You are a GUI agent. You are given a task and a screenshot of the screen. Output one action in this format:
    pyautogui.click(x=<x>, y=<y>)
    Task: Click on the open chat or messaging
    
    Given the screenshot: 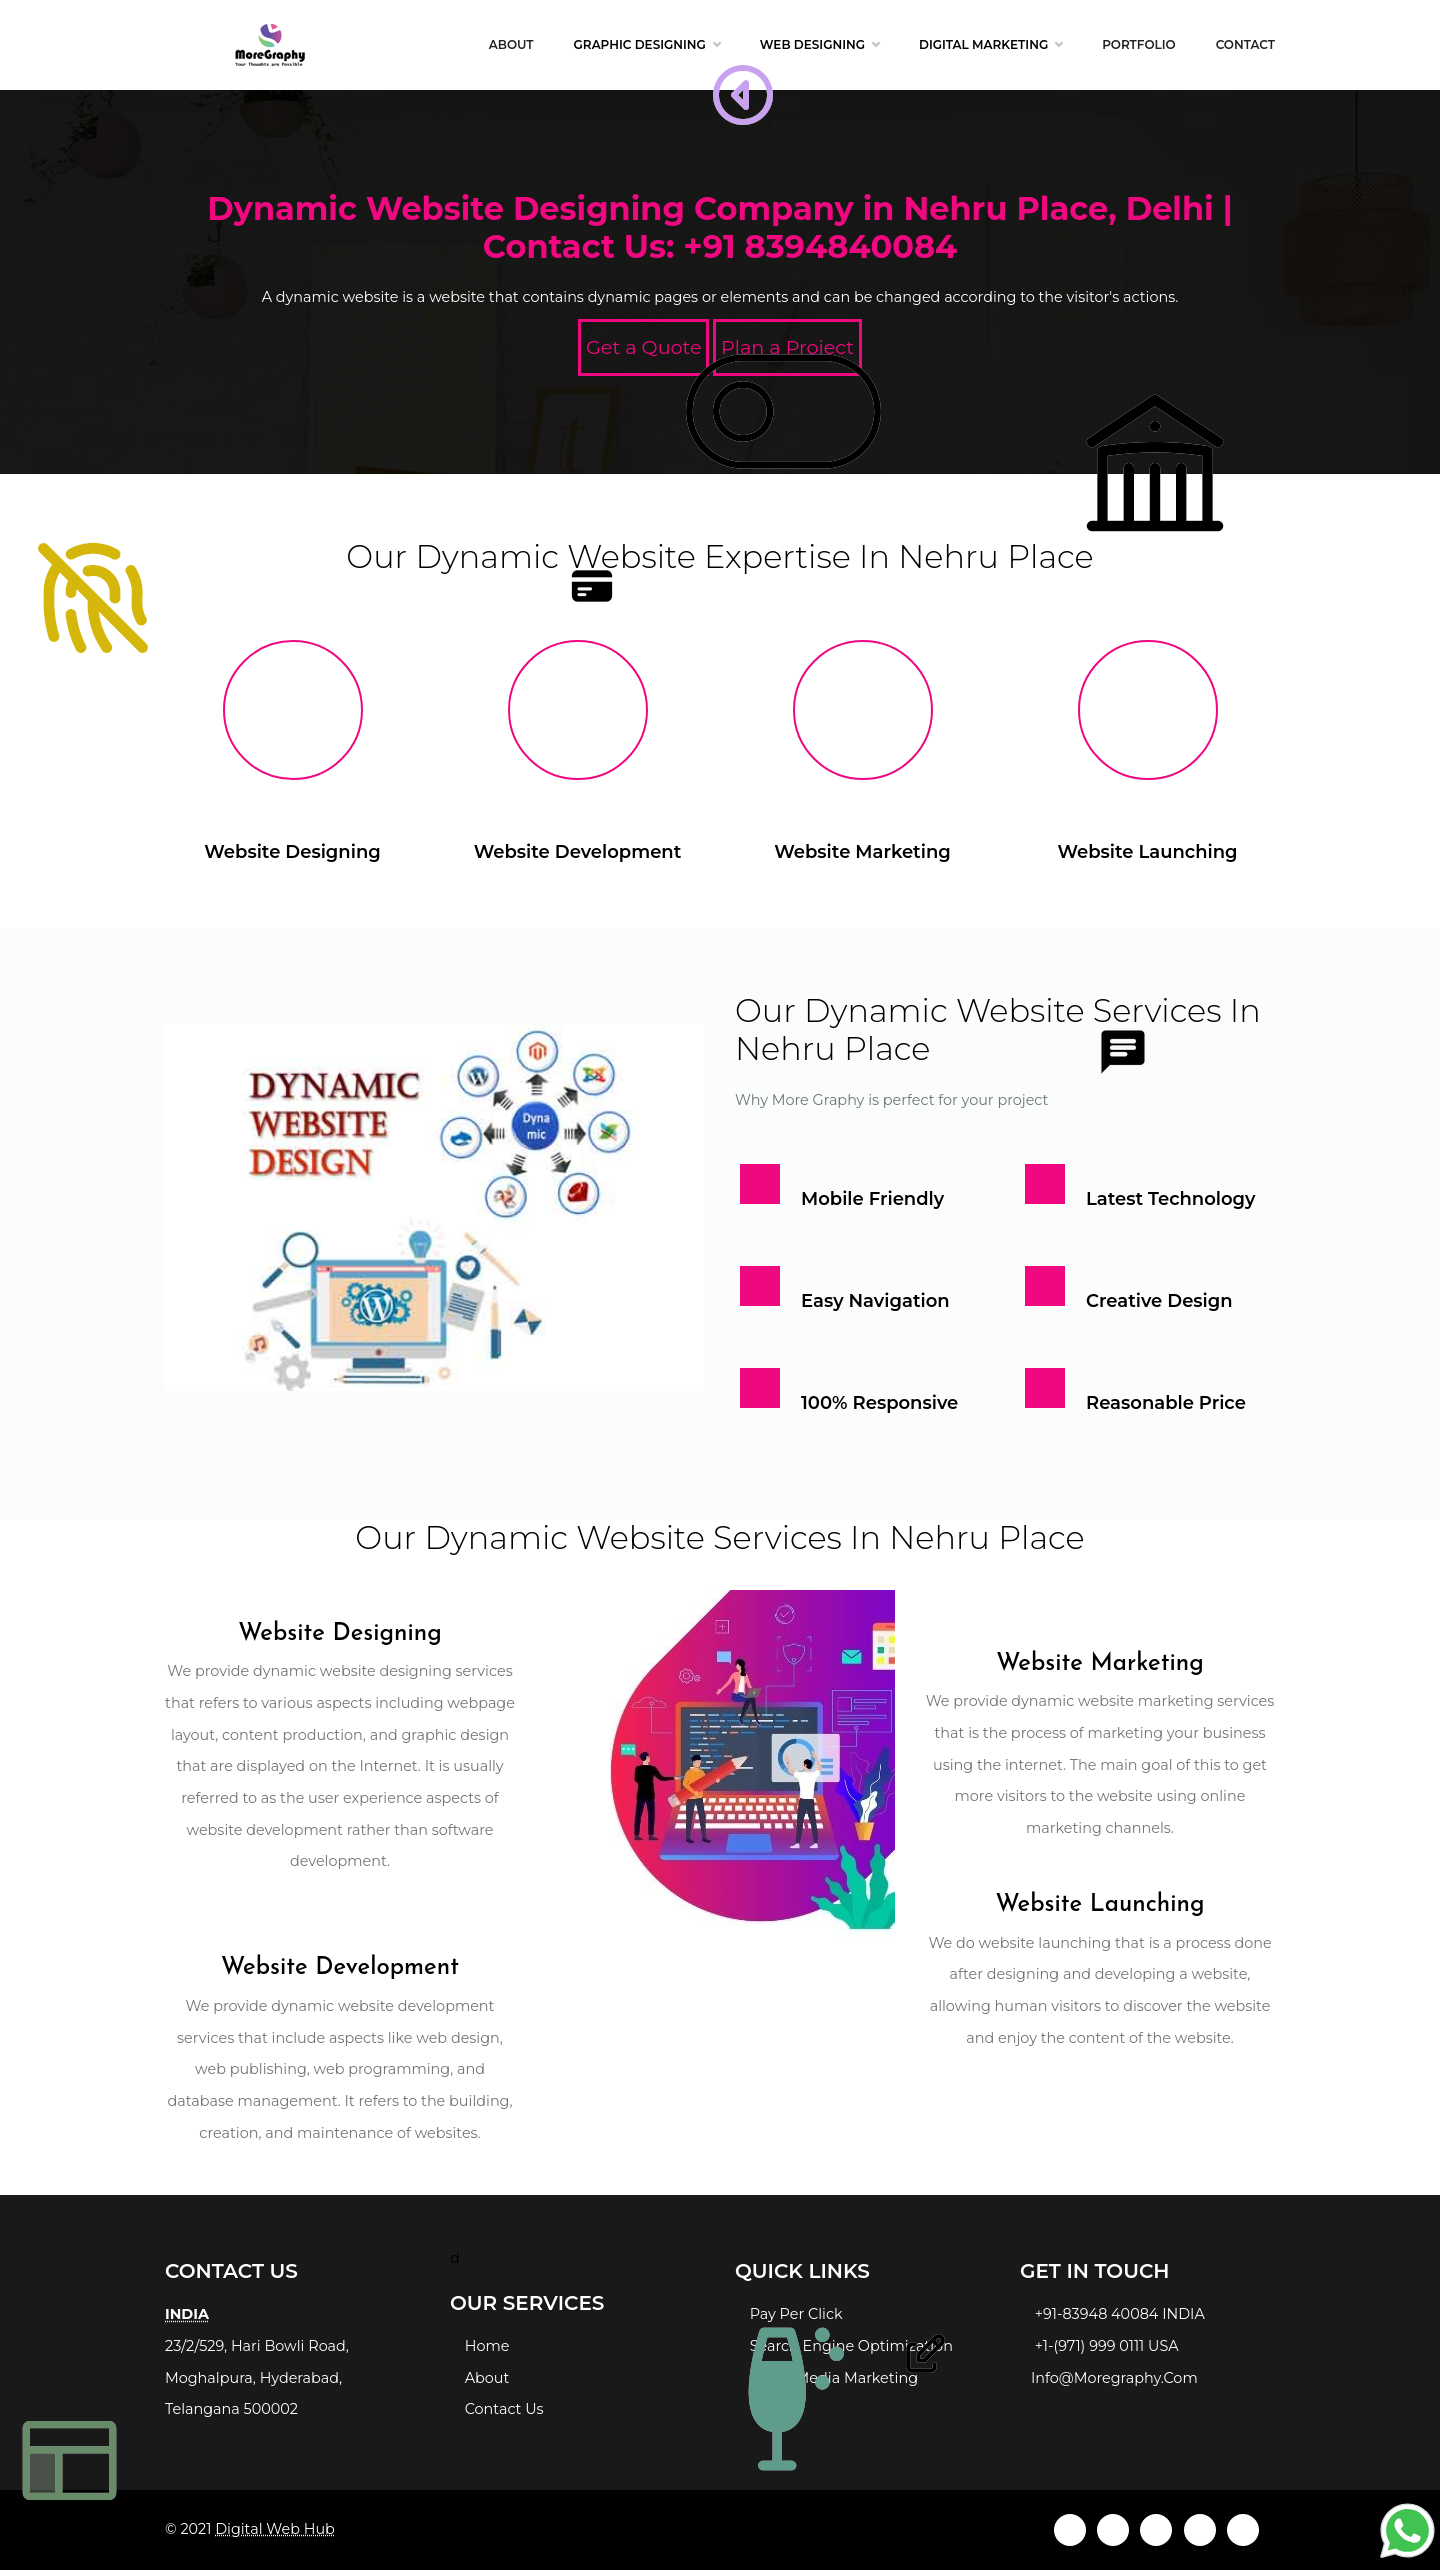 What is the action you would take?
    pyautogui.click(x=1123, y=1052)
    